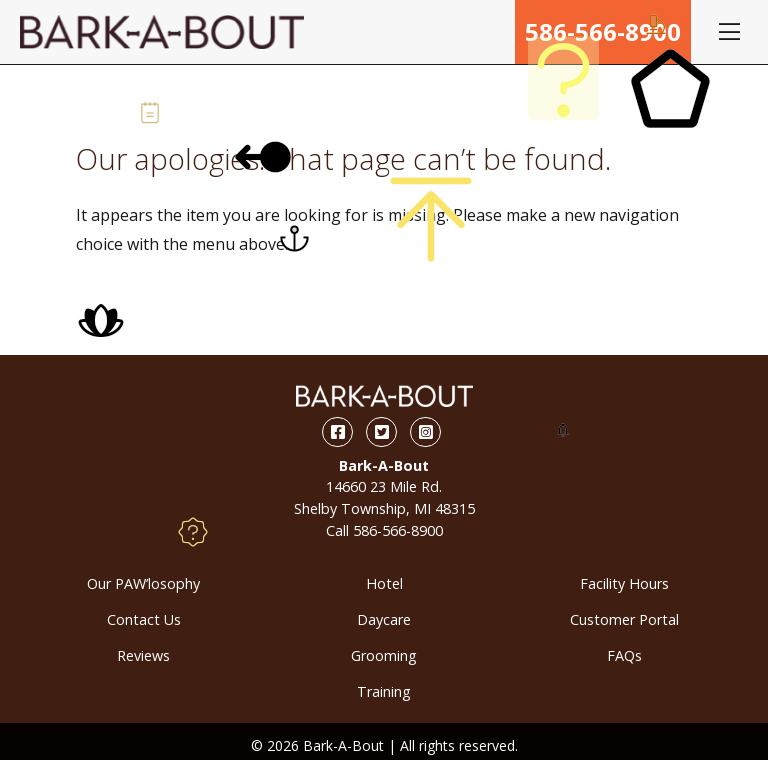 This screenshot has height=760, width=768. What do you see at coordinates (563, 78) in the screenshot?
I see `access help or support information` at bounding box center [563, 78].